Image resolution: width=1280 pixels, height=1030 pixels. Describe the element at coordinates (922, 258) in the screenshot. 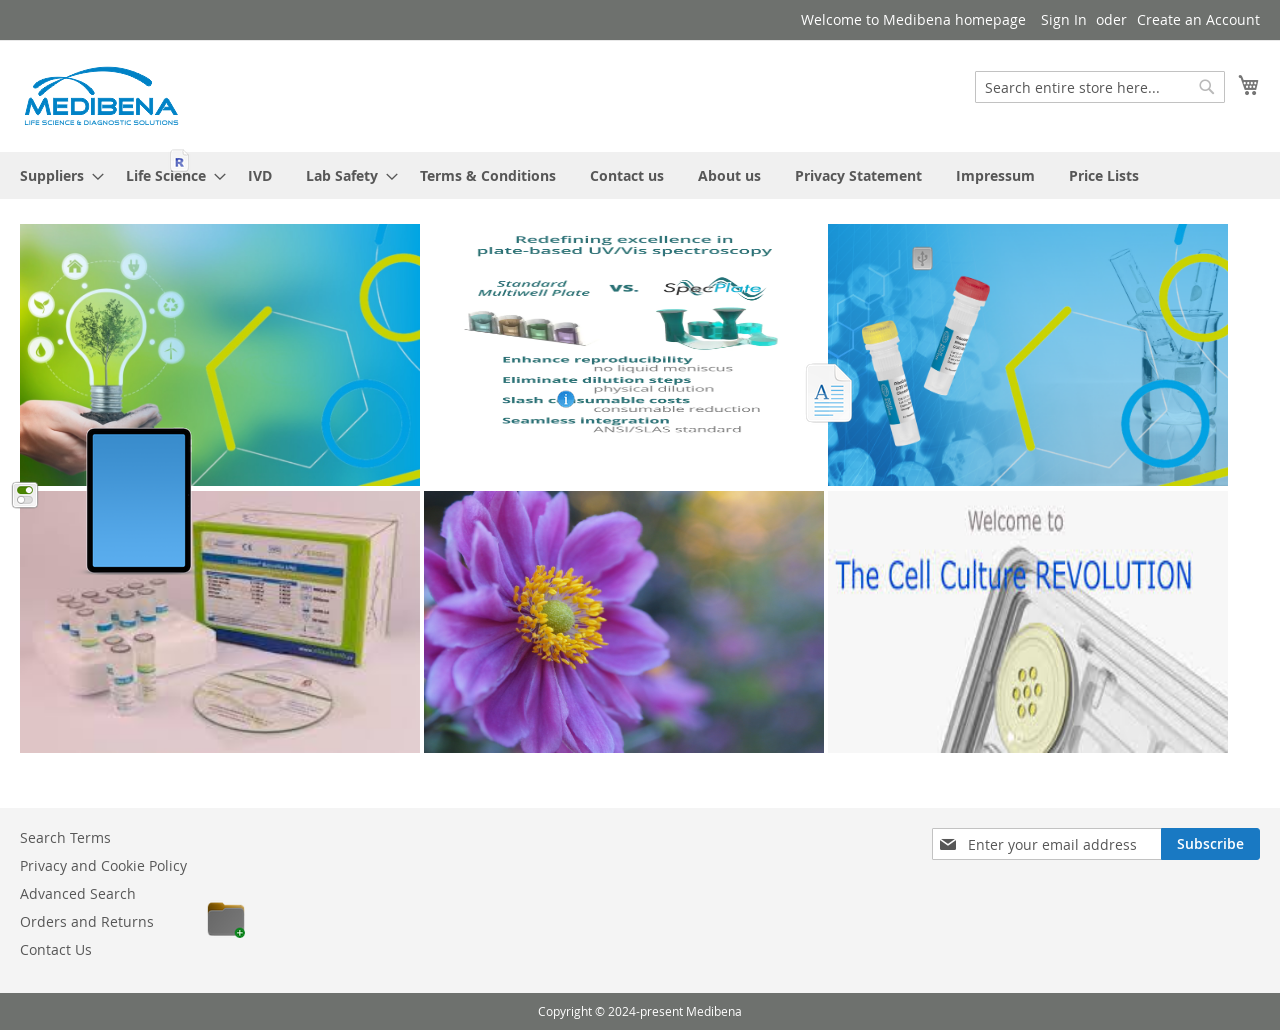

I see `access connected USB storage device` at that location.